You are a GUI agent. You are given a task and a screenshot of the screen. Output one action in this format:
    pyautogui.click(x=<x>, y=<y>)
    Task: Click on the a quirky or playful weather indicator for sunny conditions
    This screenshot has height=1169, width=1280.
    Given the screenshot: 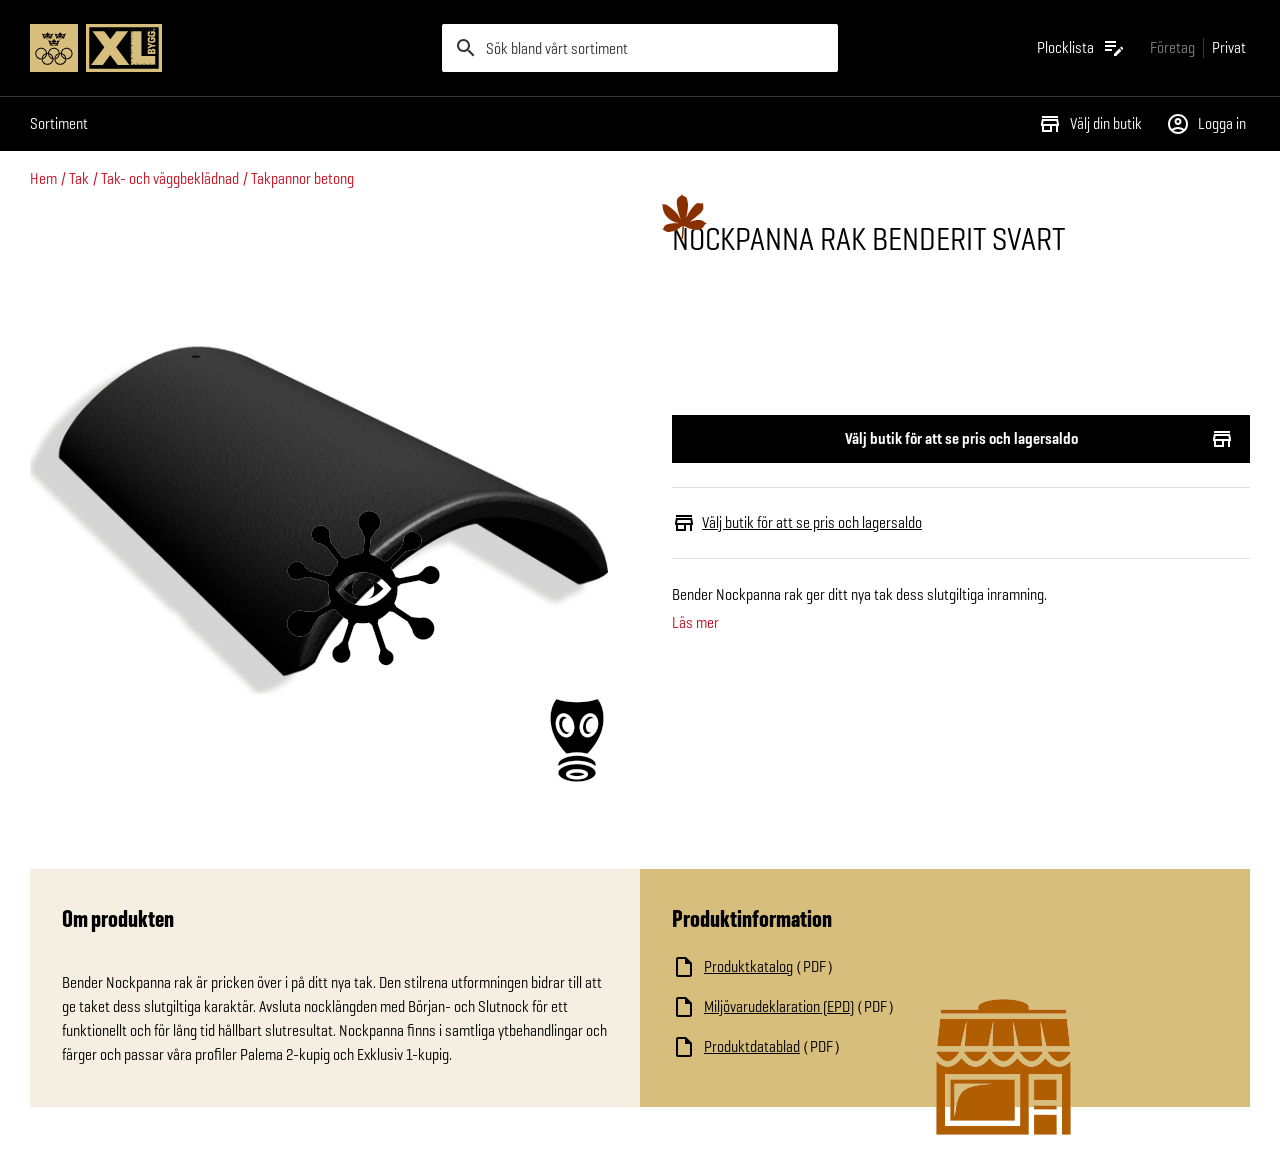 What is the action you would take?
    pyautogui.click(x=363, y=586)
    